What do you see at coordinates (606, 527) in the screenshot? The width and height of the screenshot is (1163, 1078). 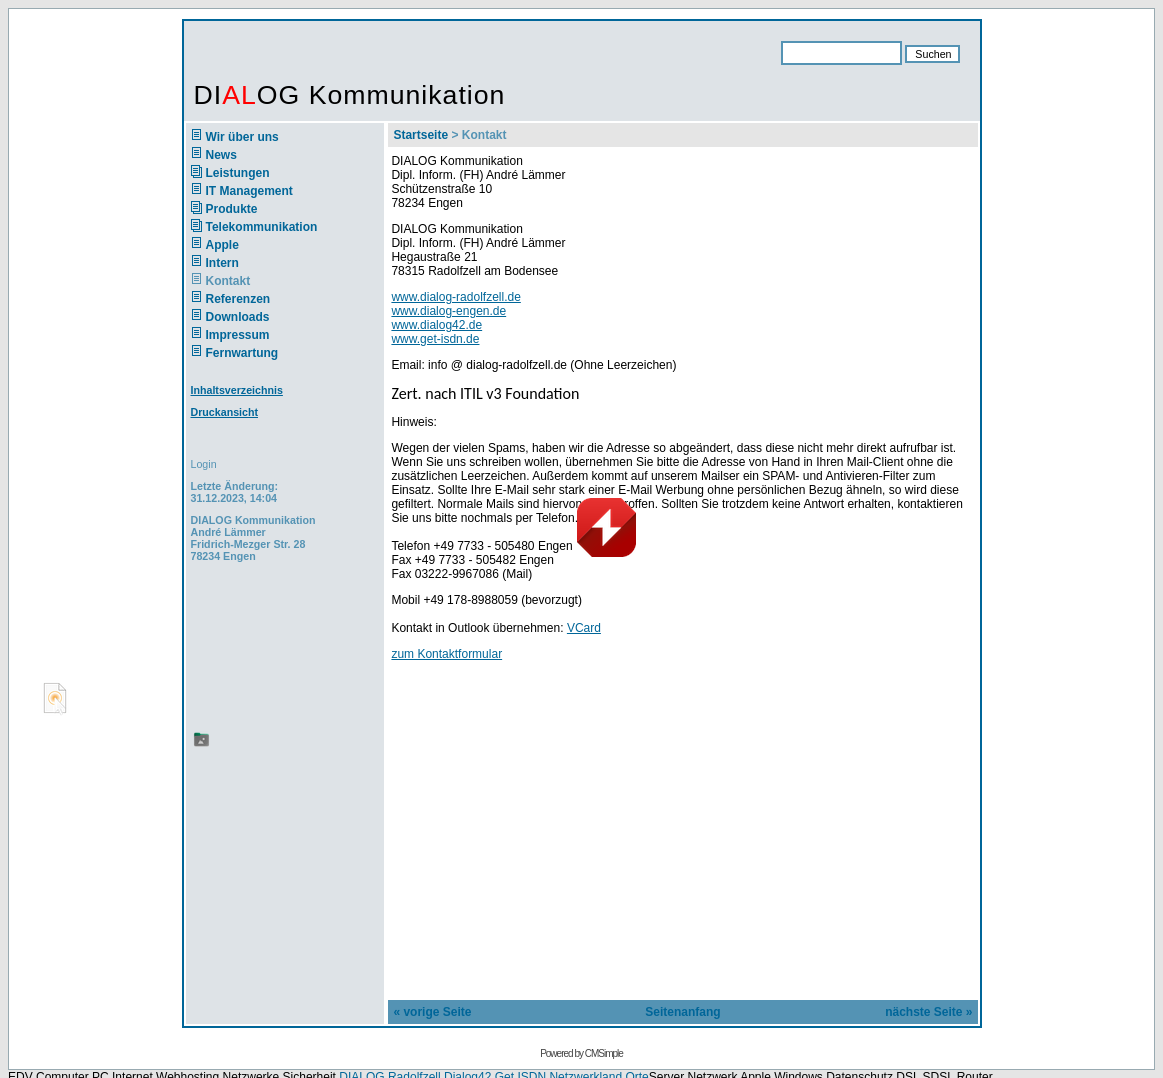 I see `launch chaos application` at bounding box center [606, 527].